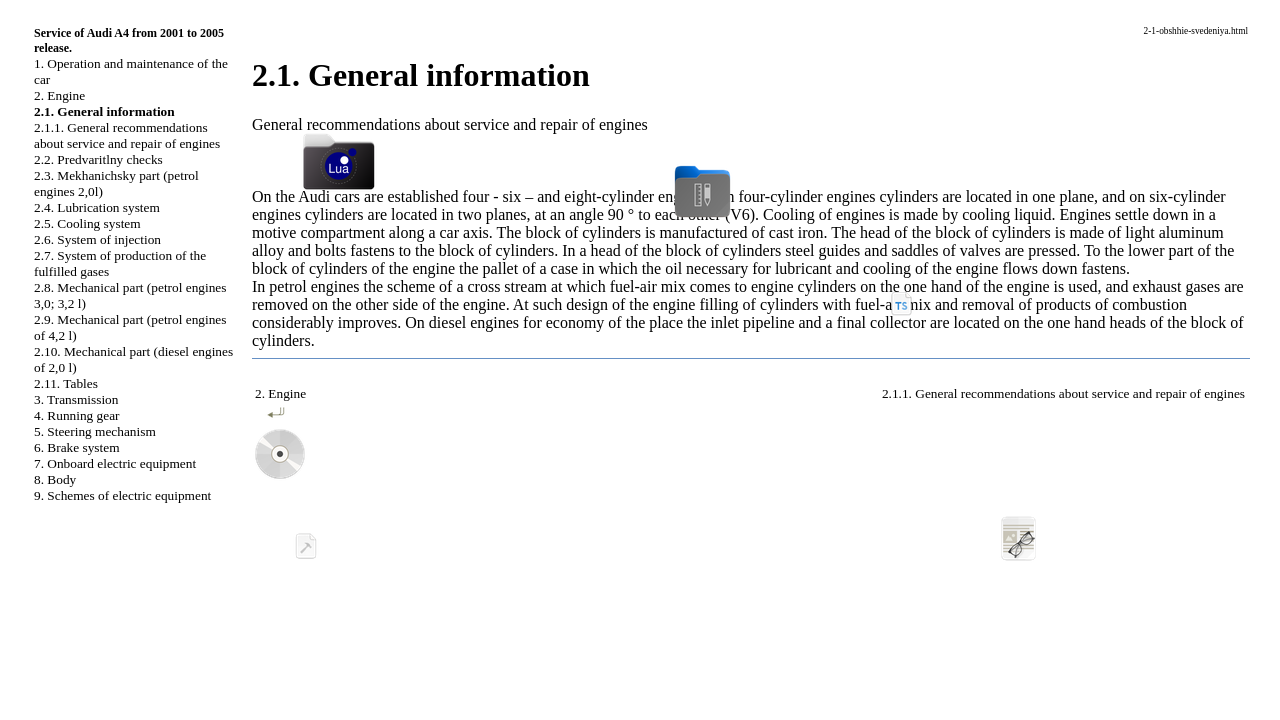 This screenshot has height=720, width=1280. I want to click on makefile document used for build automation, so click(306, 546).